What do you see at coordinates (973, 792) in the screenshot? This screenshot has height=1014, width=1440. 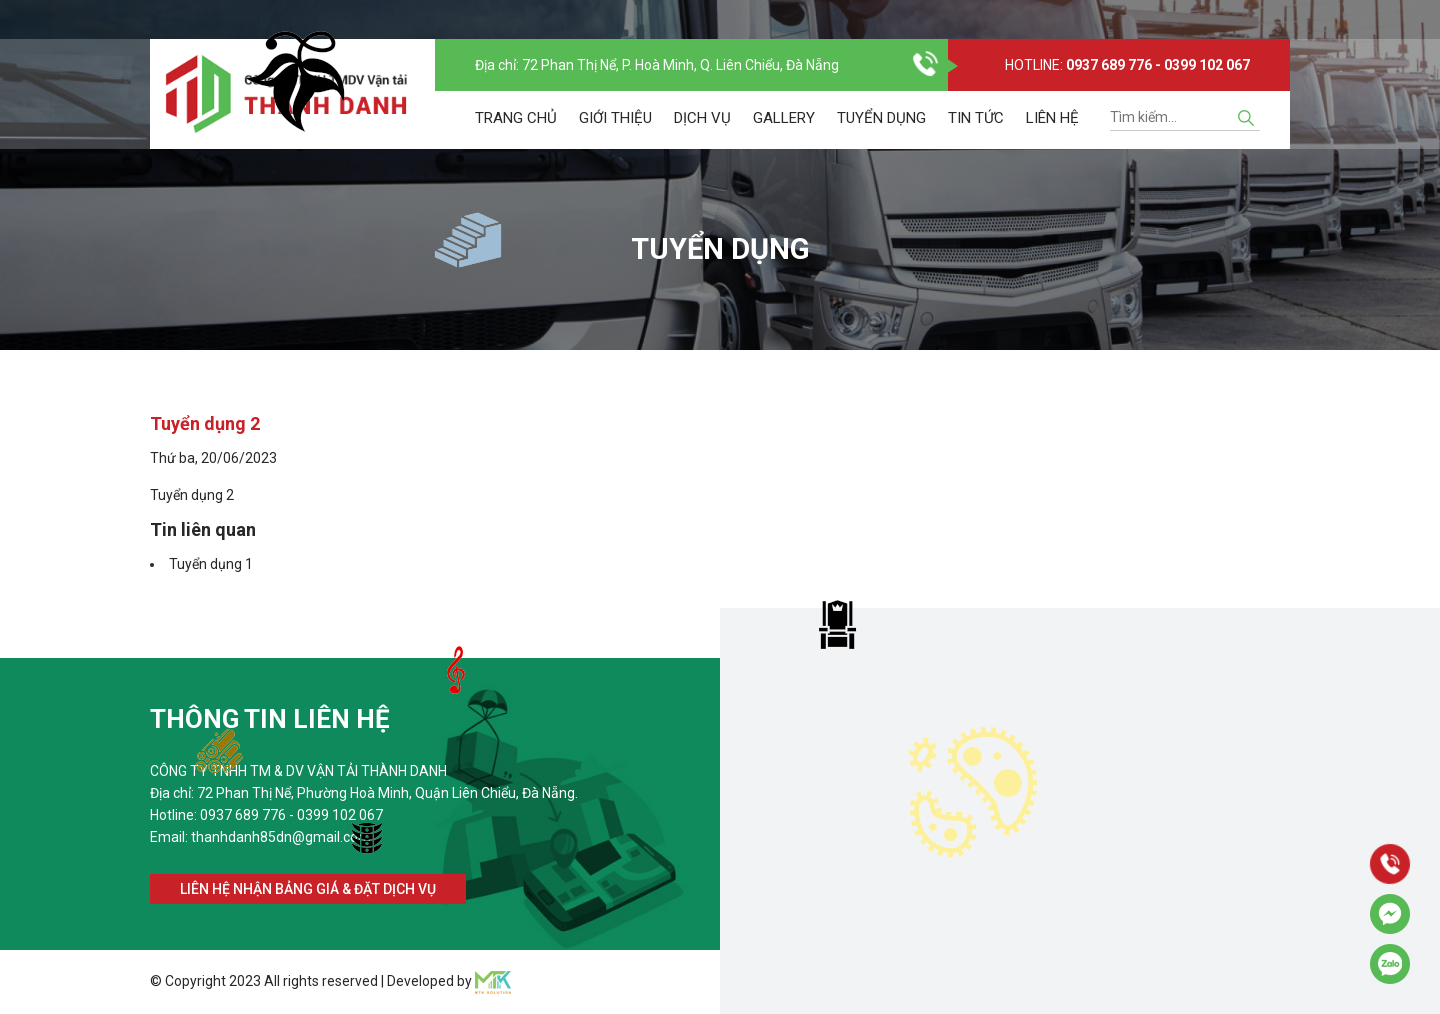 I see `view microorganisms or bacteria in a science game` at bounding box center [973, 792].